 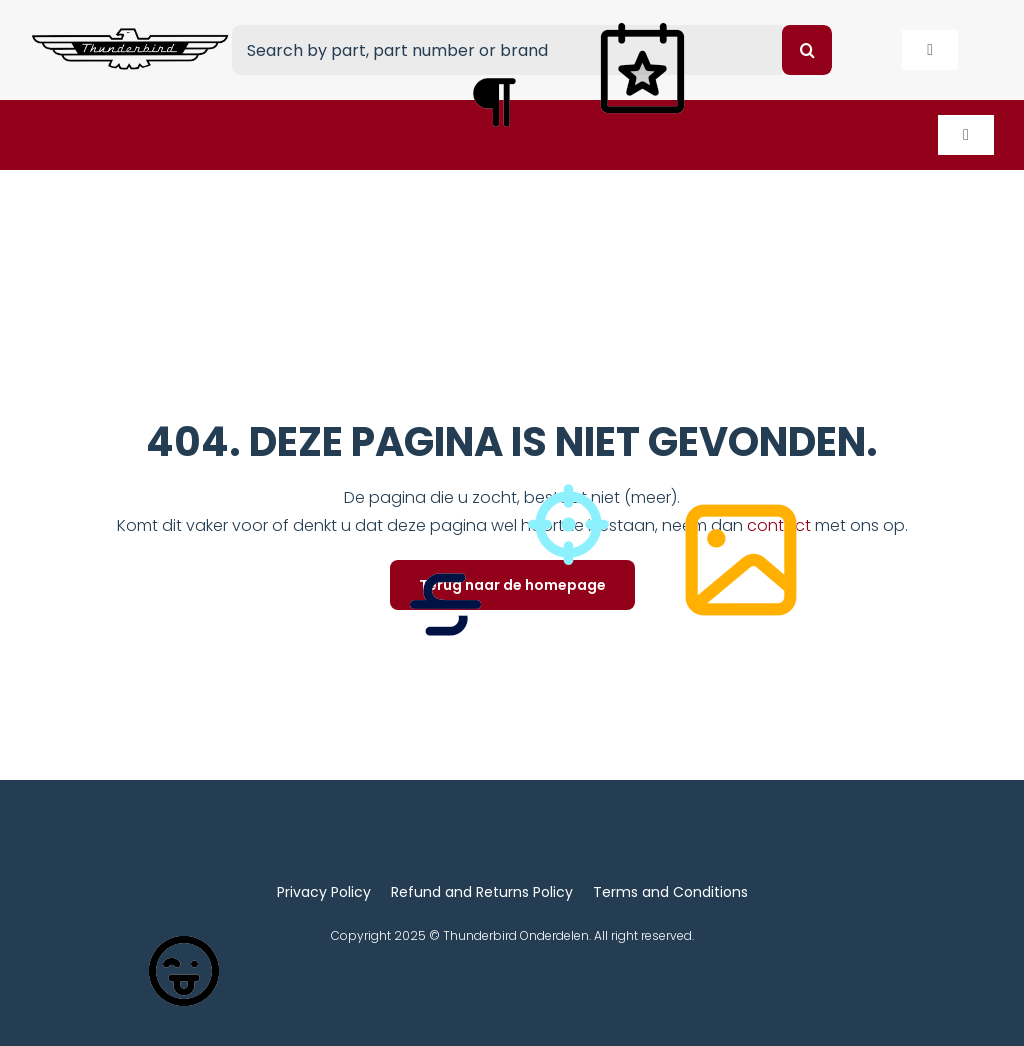 What do you see at coordinates (494, 102) in the screenshot?
I see `insert a paragraph break` at bounding box center [494, 102].